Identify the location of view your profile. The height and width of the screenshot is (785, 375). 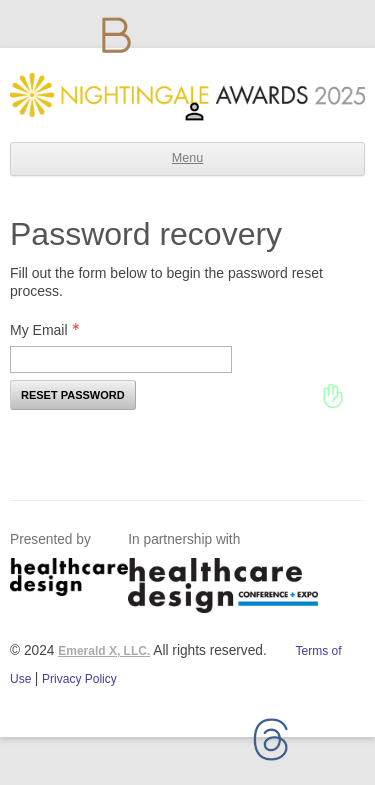
(194, 111).